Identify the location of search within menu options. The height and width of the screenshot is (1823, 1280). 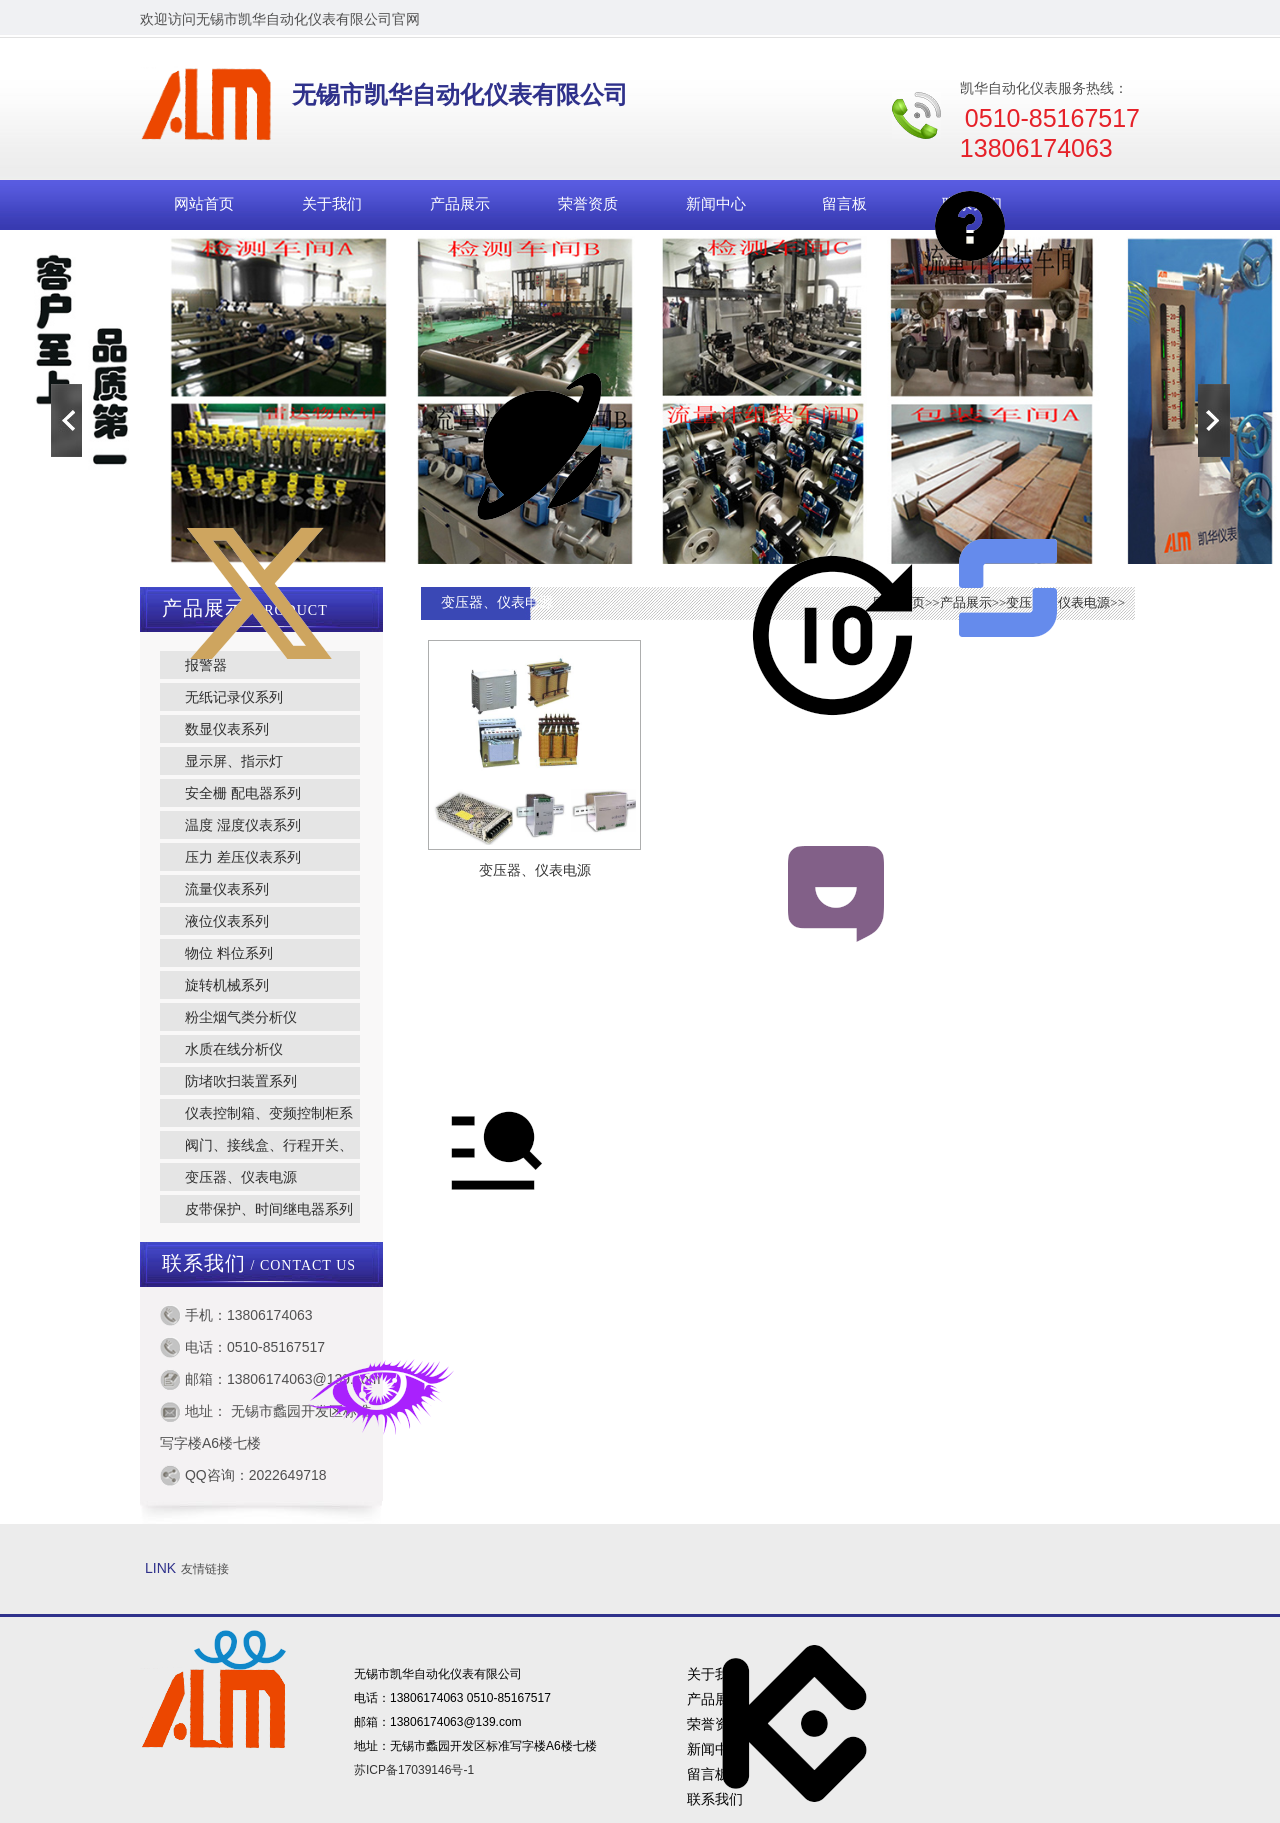
(493, 1153).